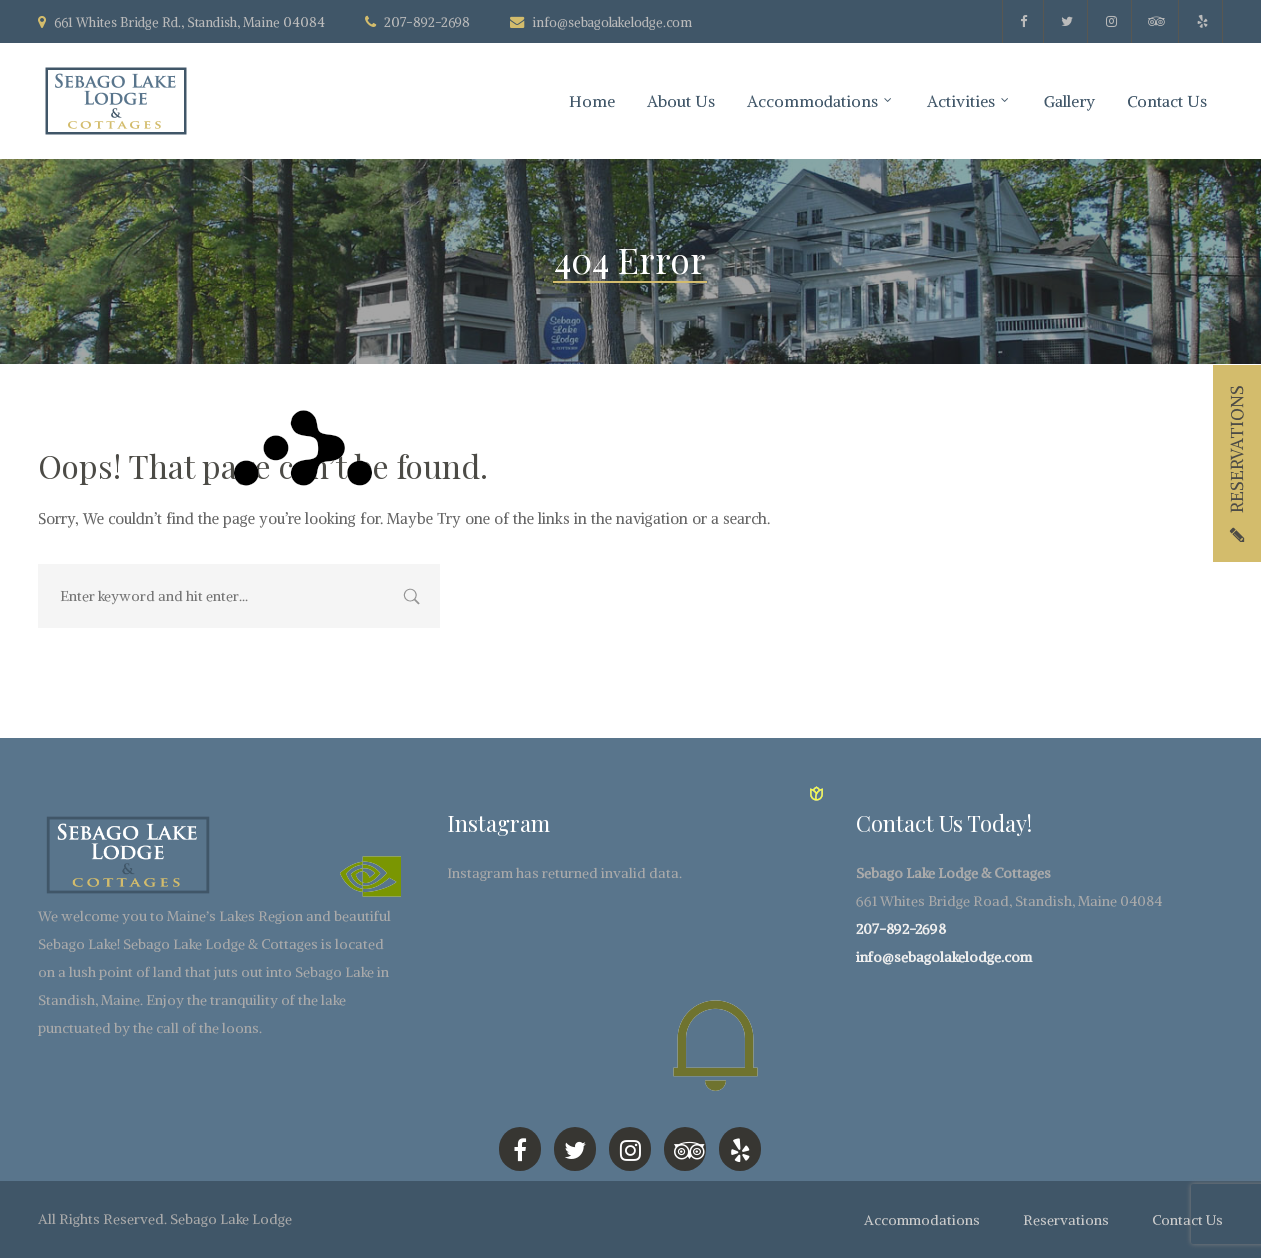 This screenshot has height=1258, width=1261. Describe the element at coordinates (303, 448) in the screenshot. I see `react router library logo` at that location.